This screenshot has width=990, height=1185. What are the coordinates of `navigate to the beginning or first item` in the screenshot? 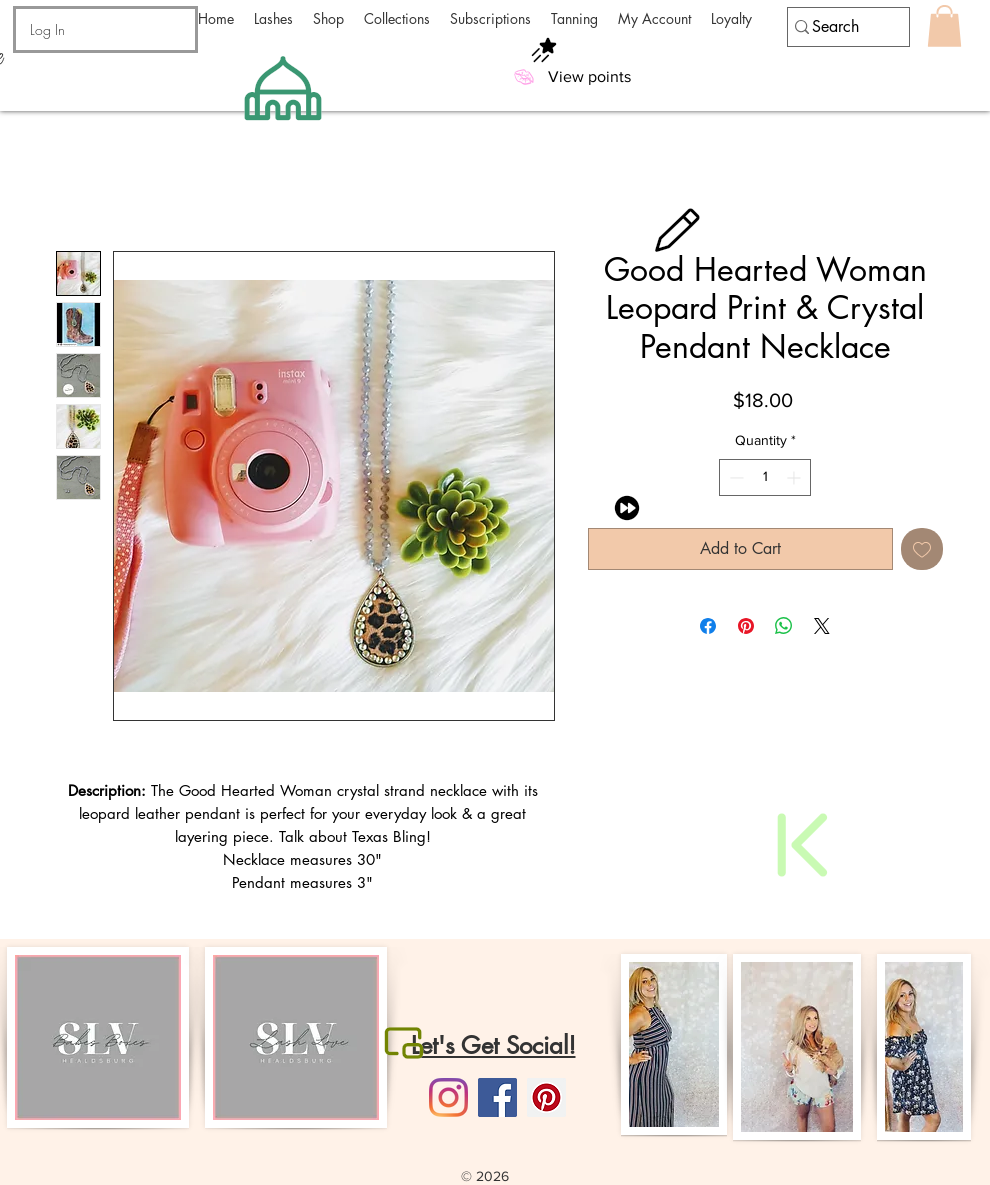 It's located at (801, 845).